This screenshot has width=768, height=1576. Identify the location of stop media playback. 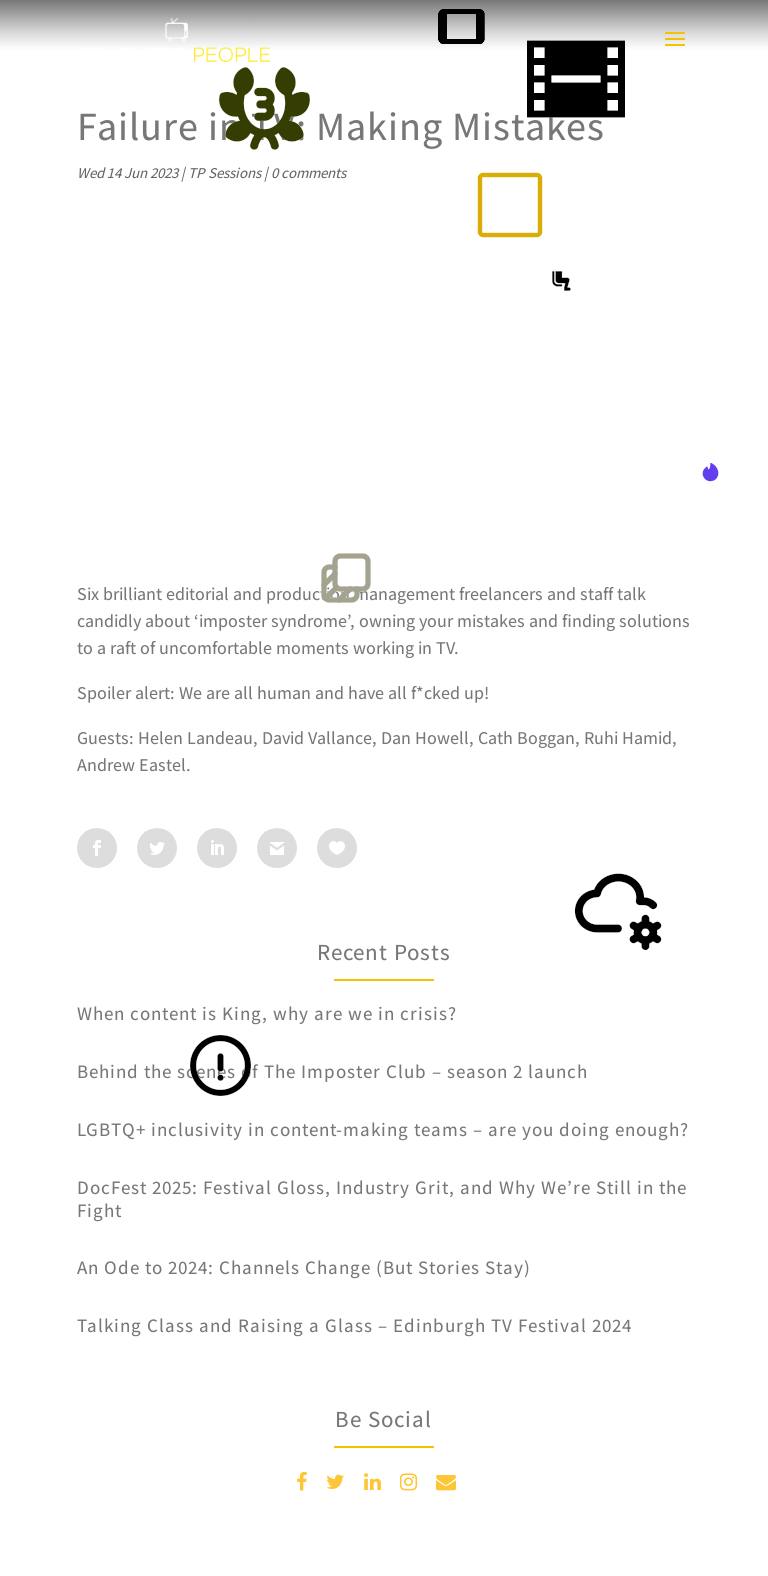
(510, 205).